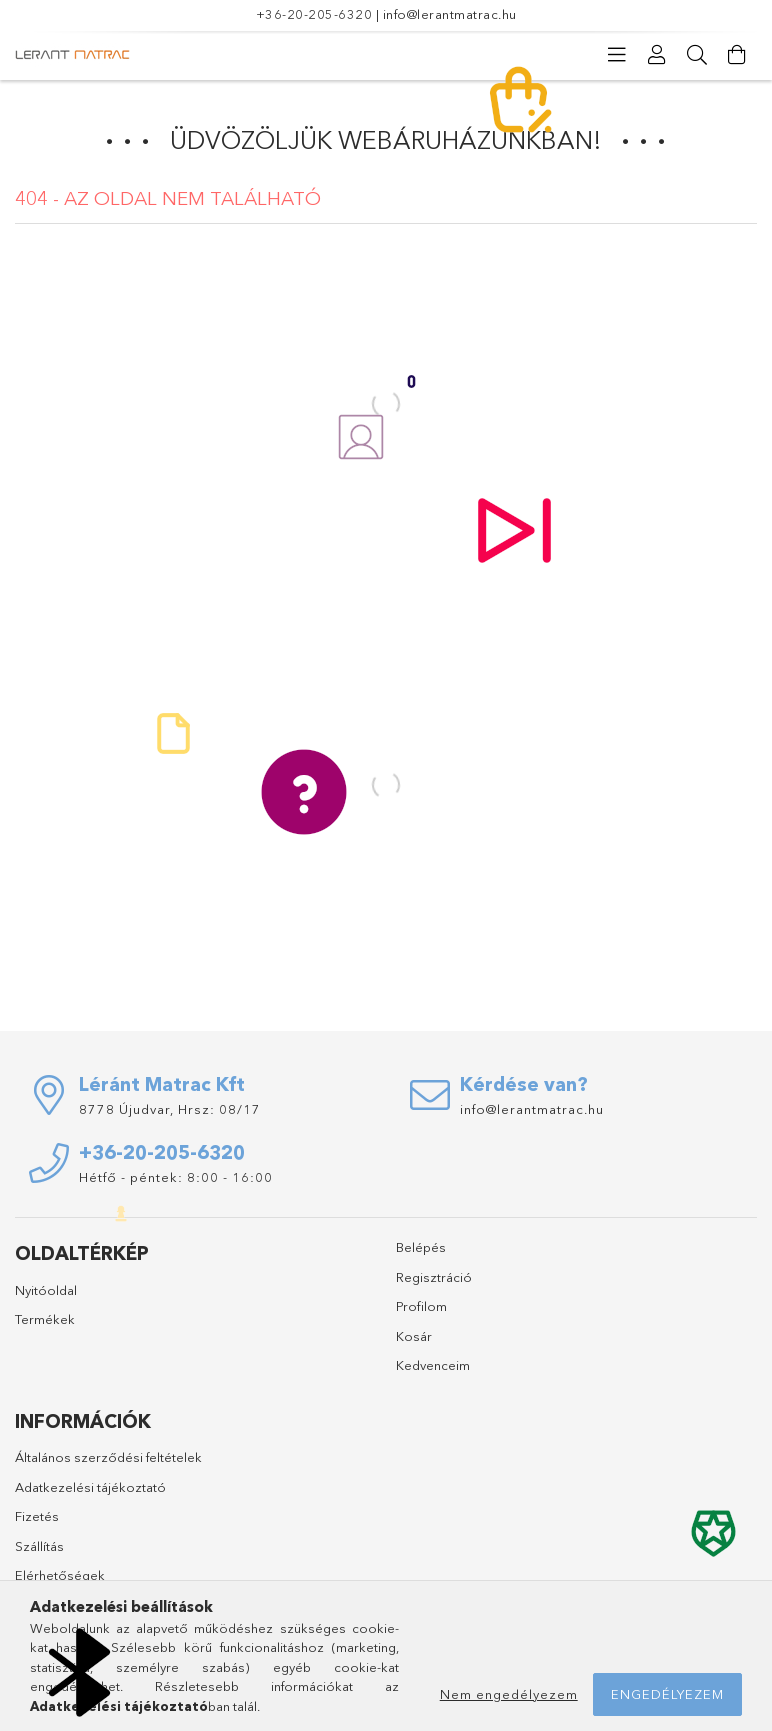 The height and width of the screenshot is (1731, 772). Describe the element at coordinates (79, 1672) in the screenshot. I see `toggle bluetooth connectivity on or off` at that location.